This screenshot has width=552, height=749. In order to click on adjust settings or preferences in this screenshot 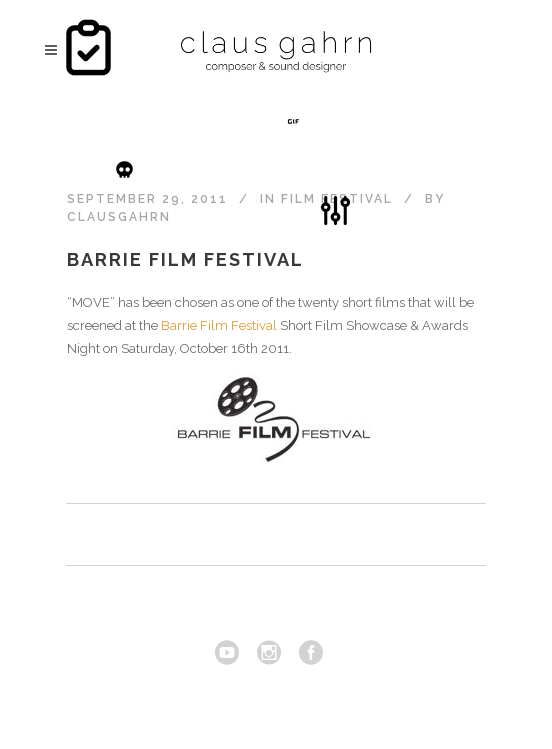, I will do `click(335, 210)`.